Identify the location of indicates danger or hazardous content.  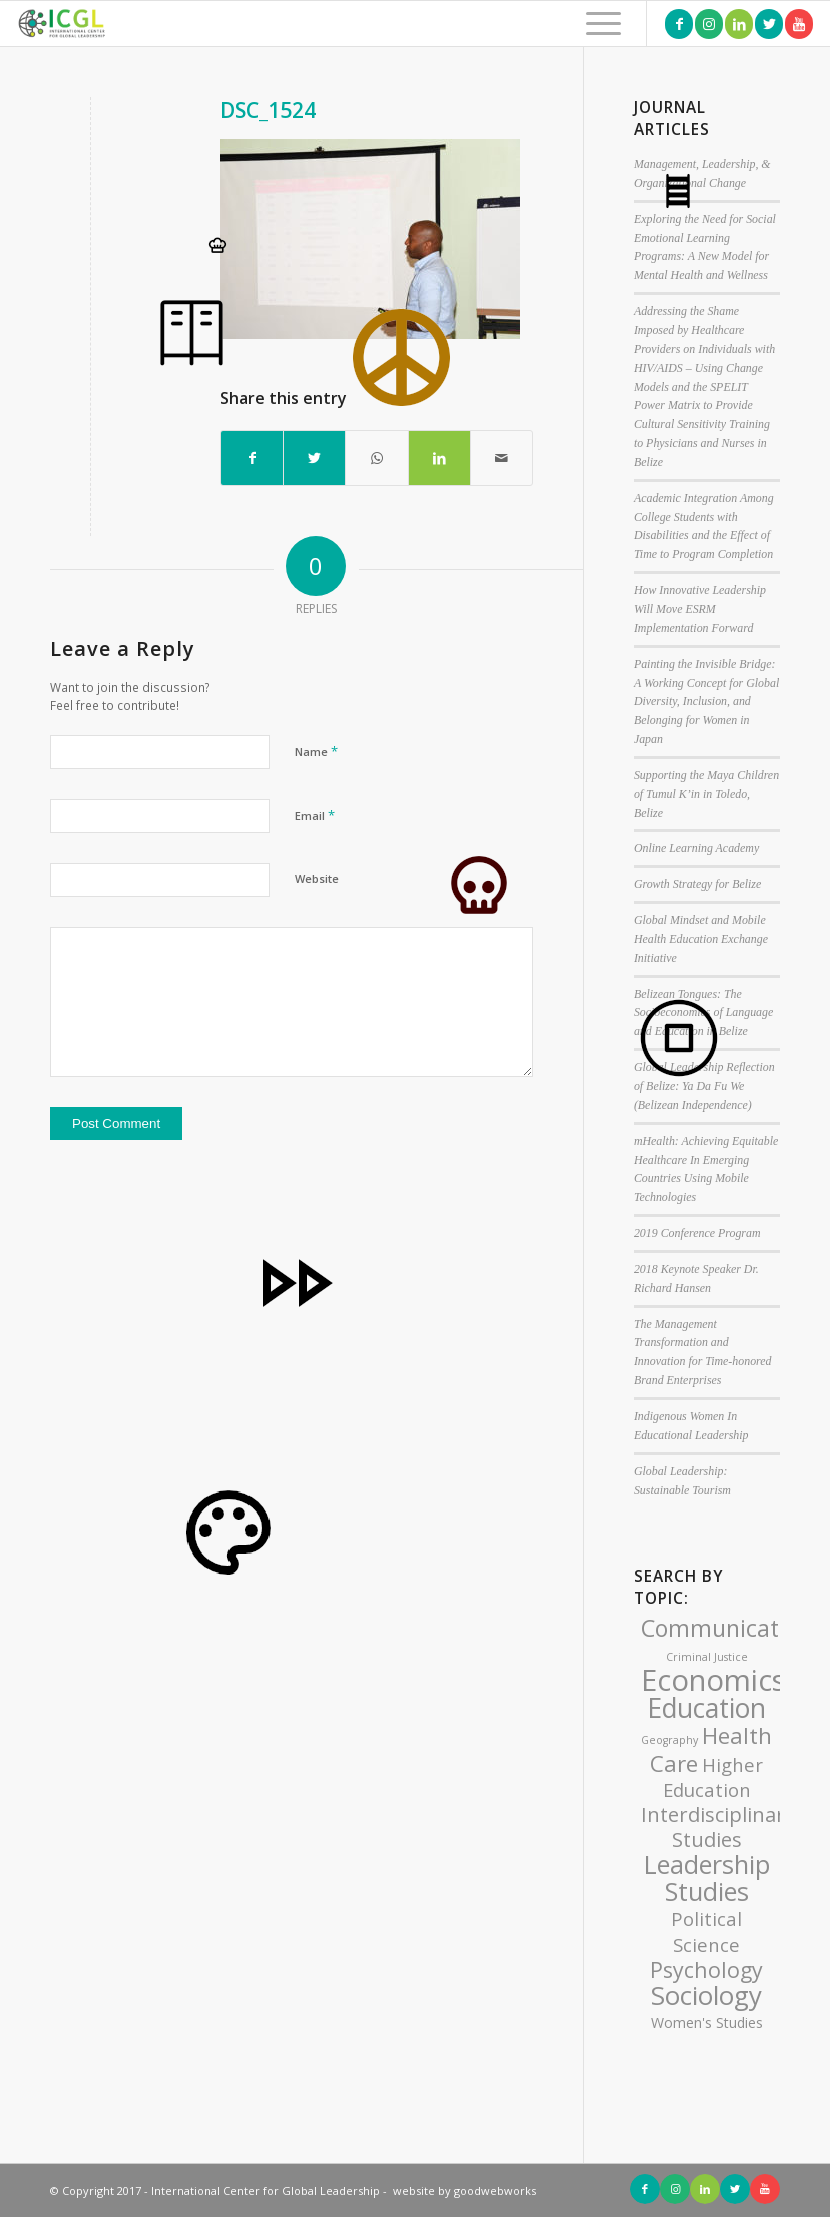
(479, 886).